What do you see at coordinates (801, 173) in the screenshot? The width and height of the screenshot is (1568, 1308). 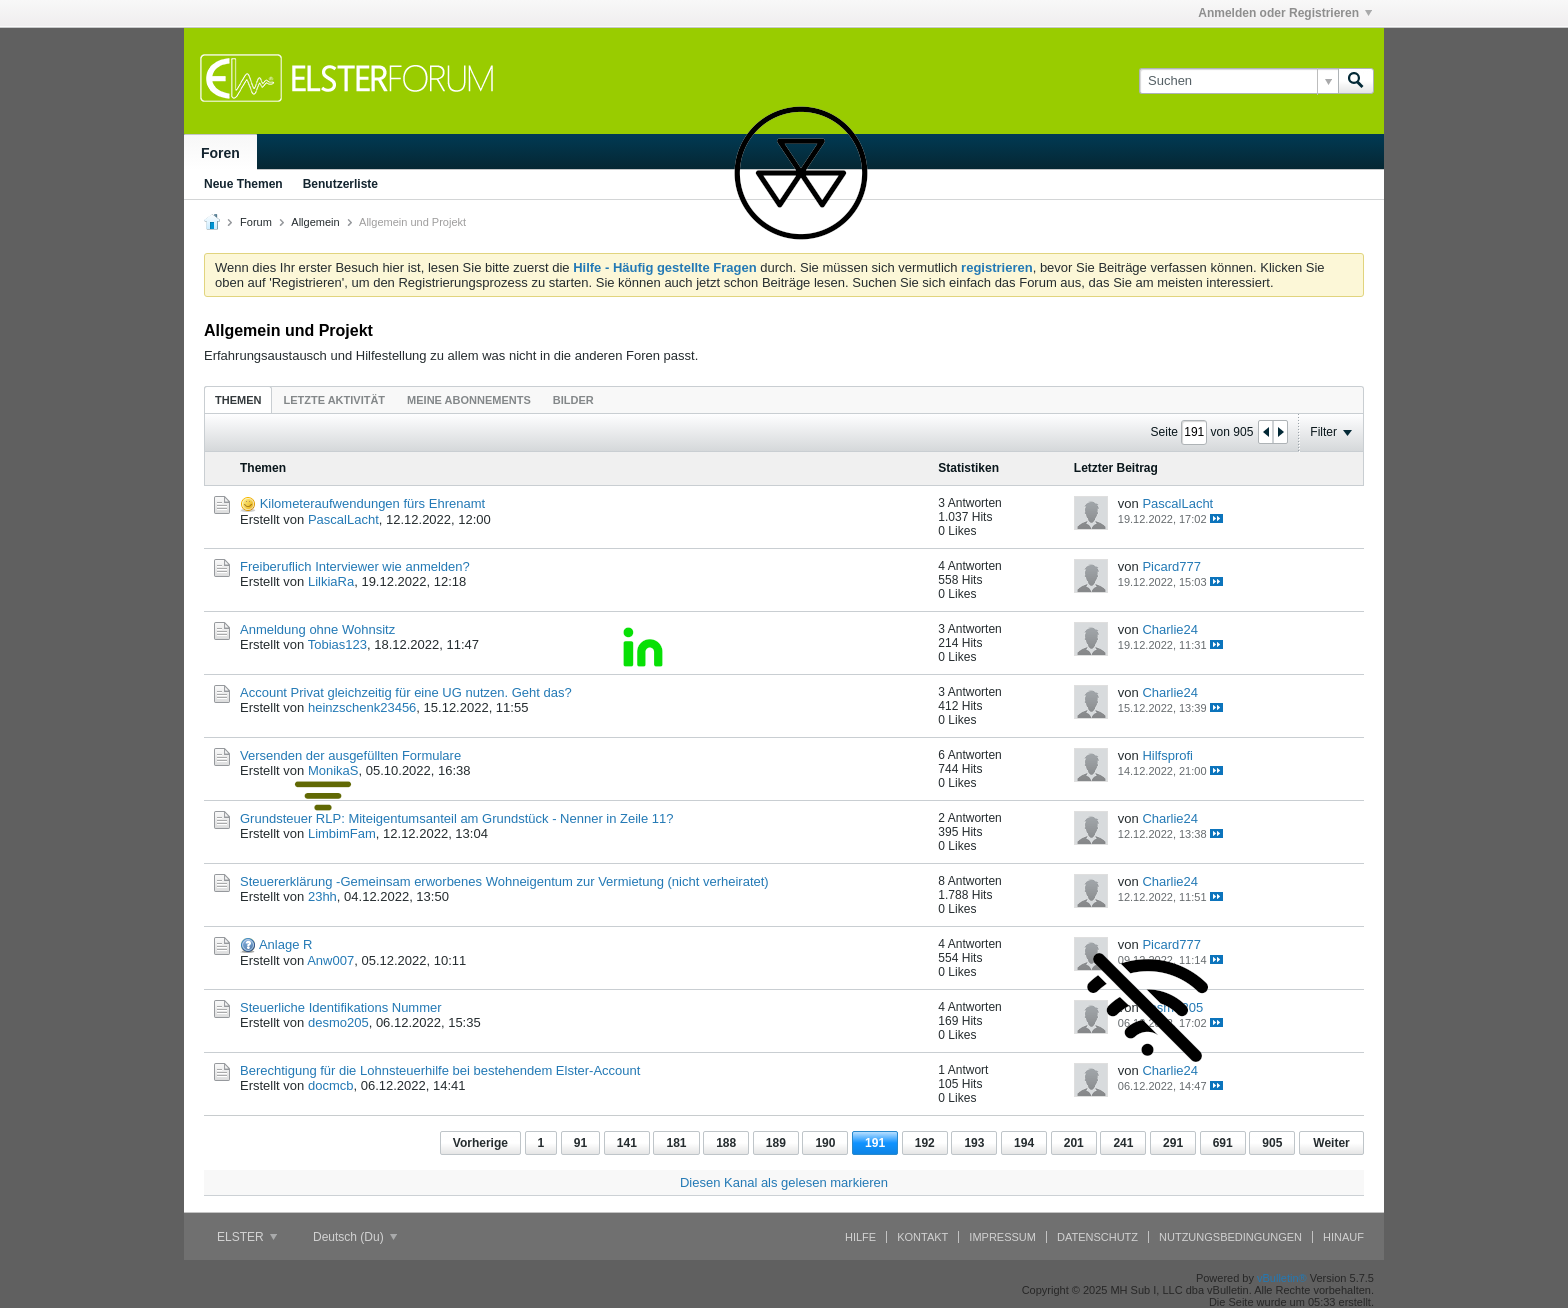 I see `fallout shelter location marker` at bounding box center [801, 173].